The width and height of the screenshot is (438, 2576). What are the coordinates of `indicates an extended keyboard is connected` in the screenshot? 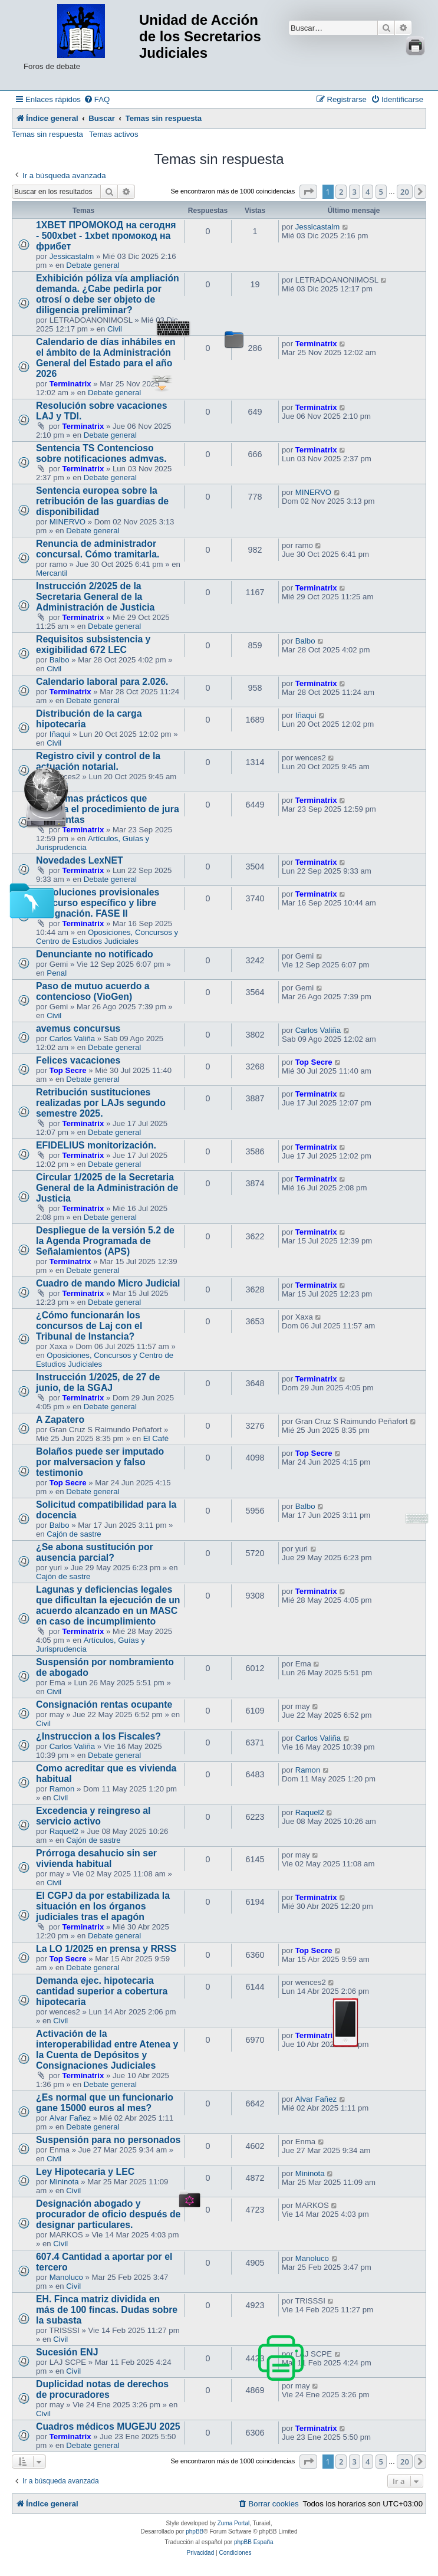 It's located at (173, 329).